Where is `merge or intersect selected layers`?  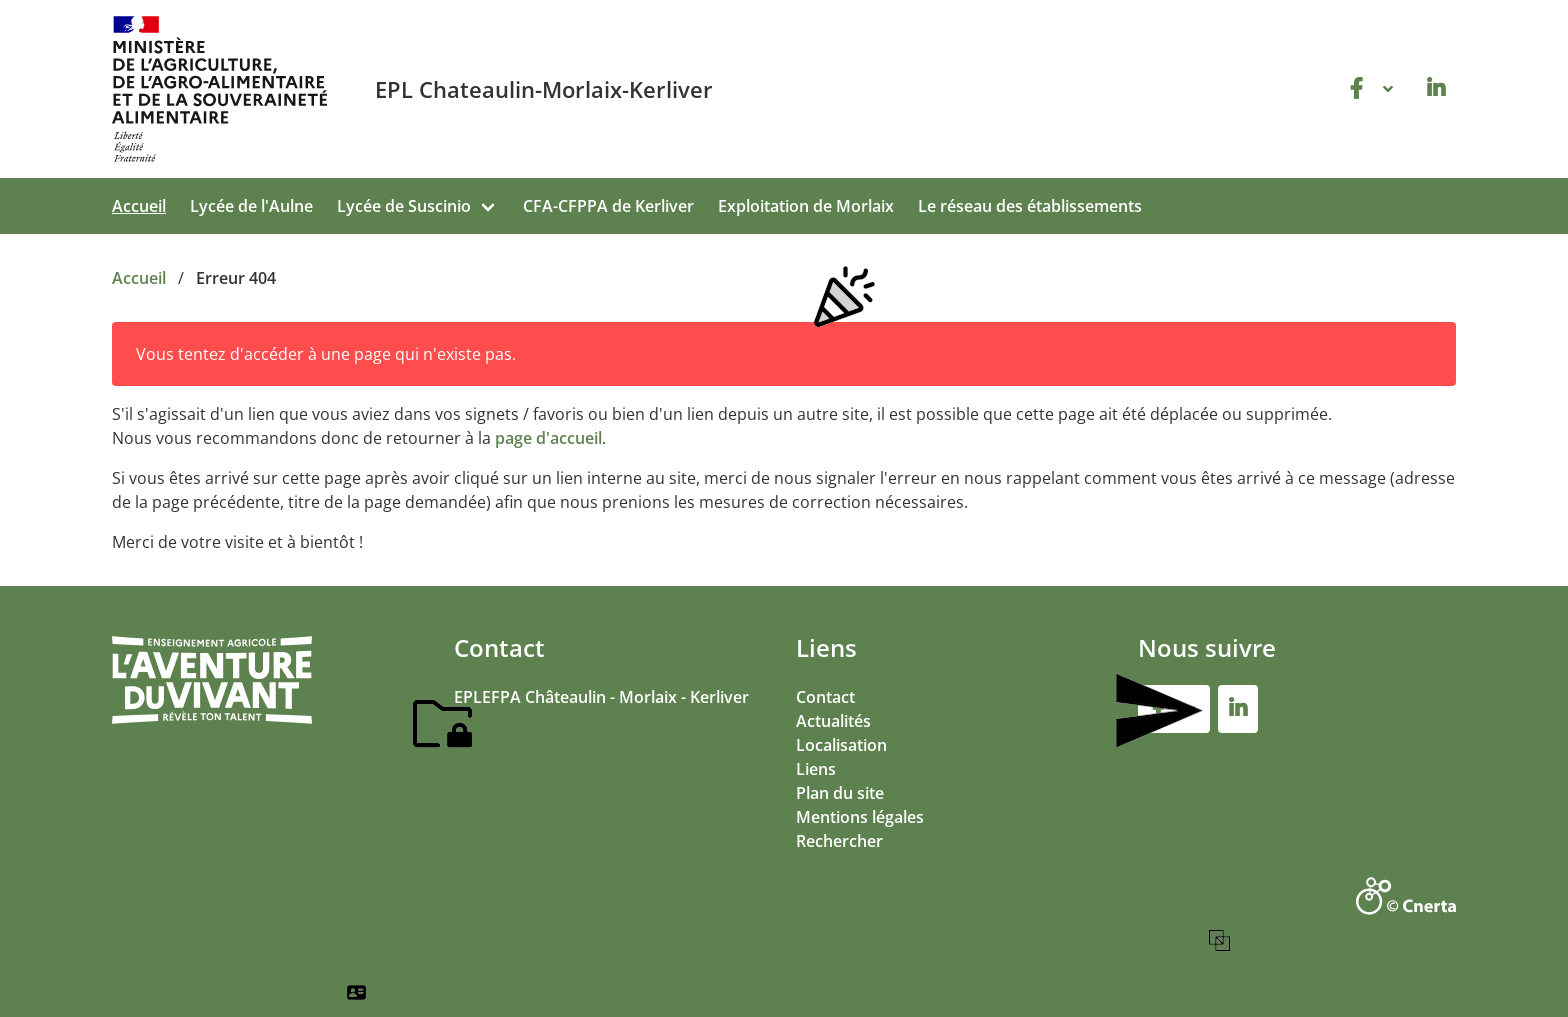 merge or intersect selected layers is located at coordinates (1219, 940).